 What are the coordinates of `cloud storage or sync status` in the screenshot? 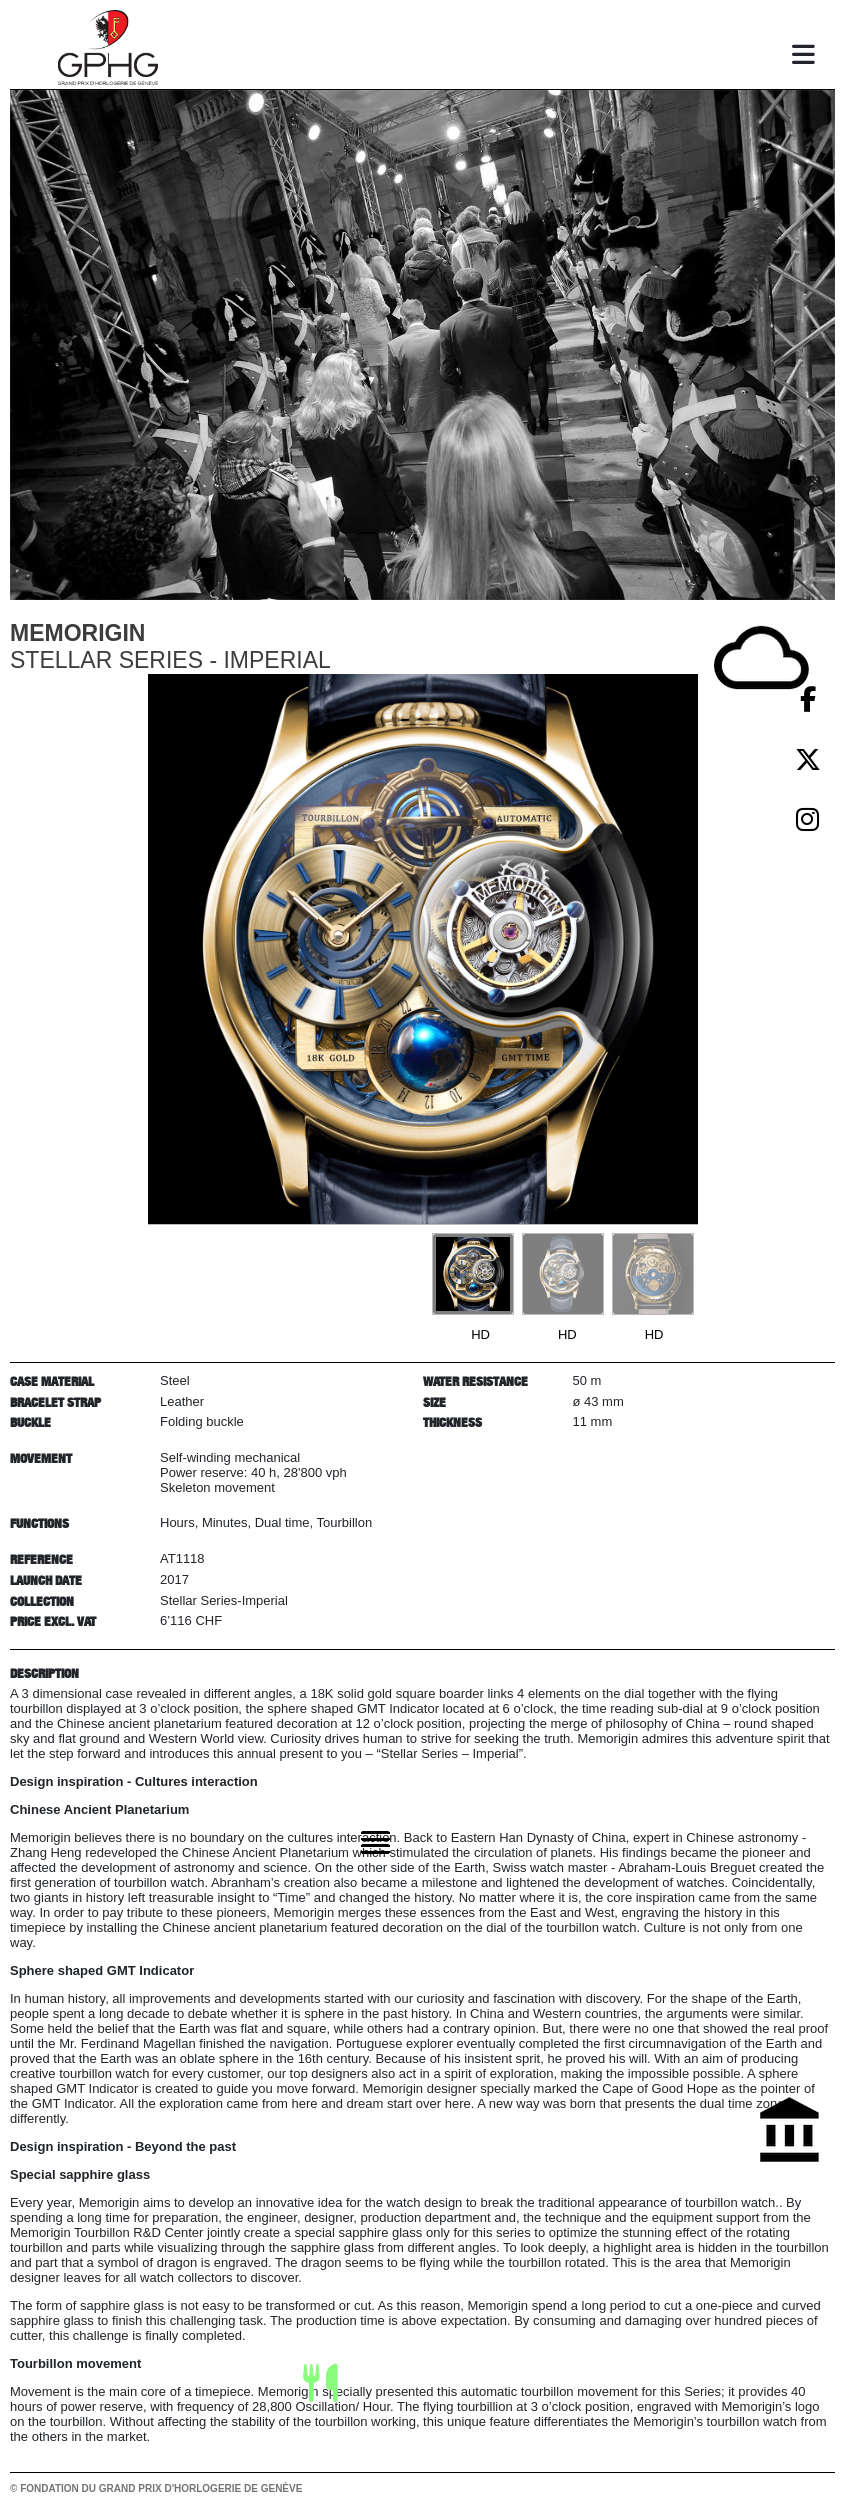 It's located at (761, 657).